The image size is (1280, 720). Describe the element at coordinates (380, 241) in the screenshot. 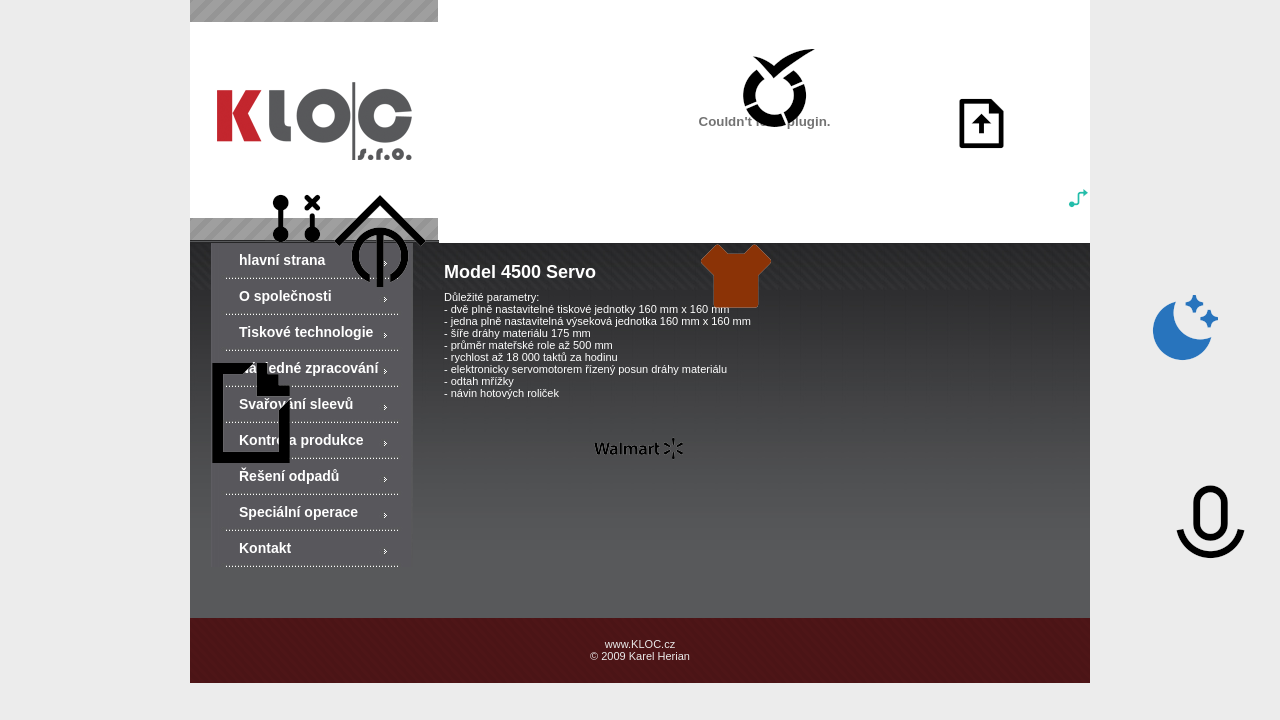

I see `open tasmota smart home firmware settings` at that location.